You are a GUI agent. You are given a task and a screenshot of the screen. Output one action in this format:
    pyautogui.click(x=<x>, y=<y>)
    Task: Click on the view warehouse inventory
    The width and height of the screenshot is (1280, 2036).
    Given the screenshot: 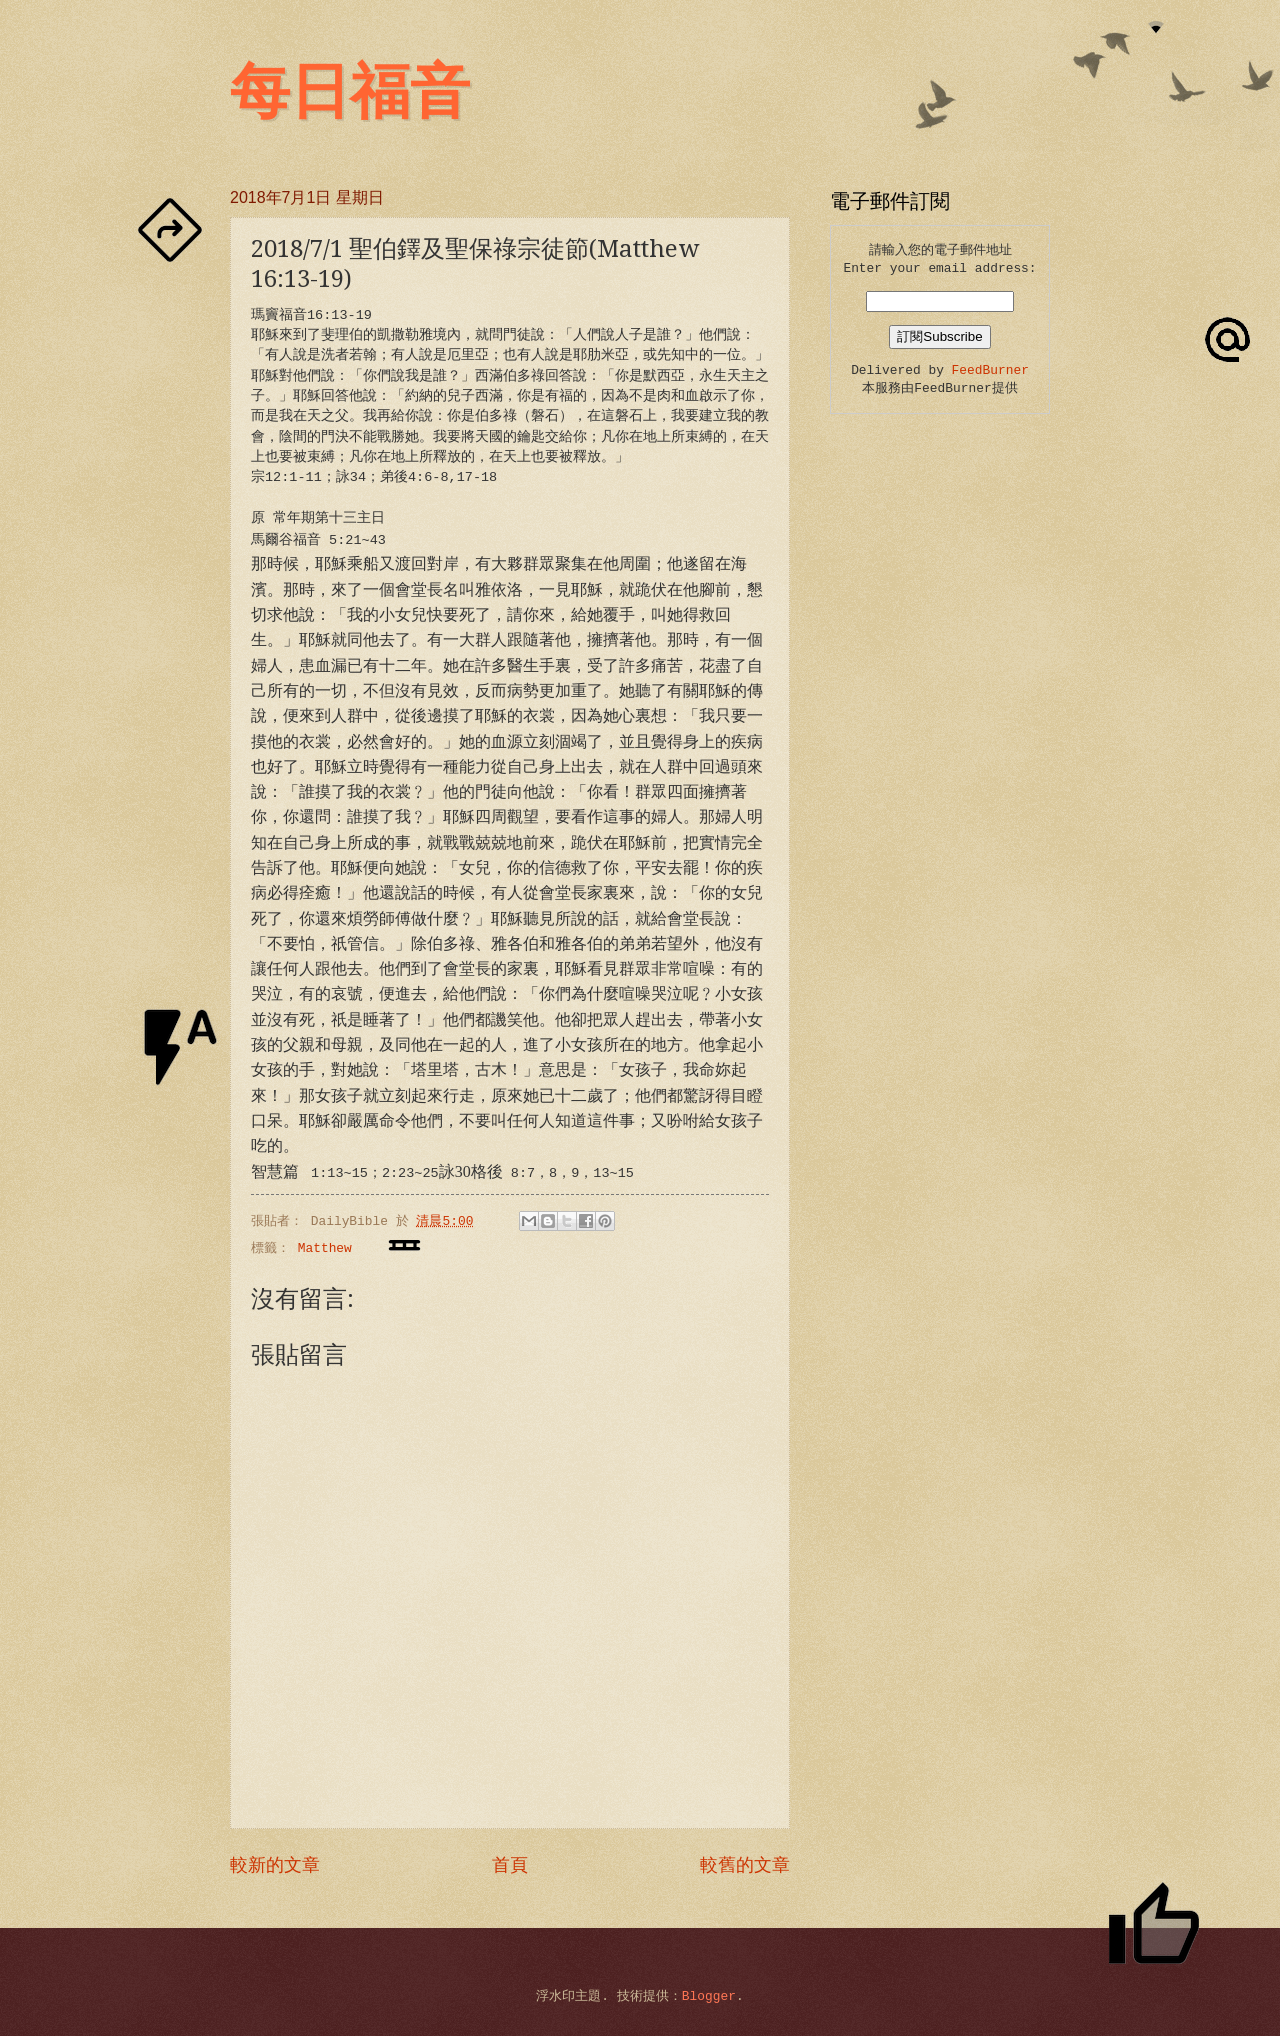 What is the action you would take?
    pyautogui.click(x=404, y=1236)
    